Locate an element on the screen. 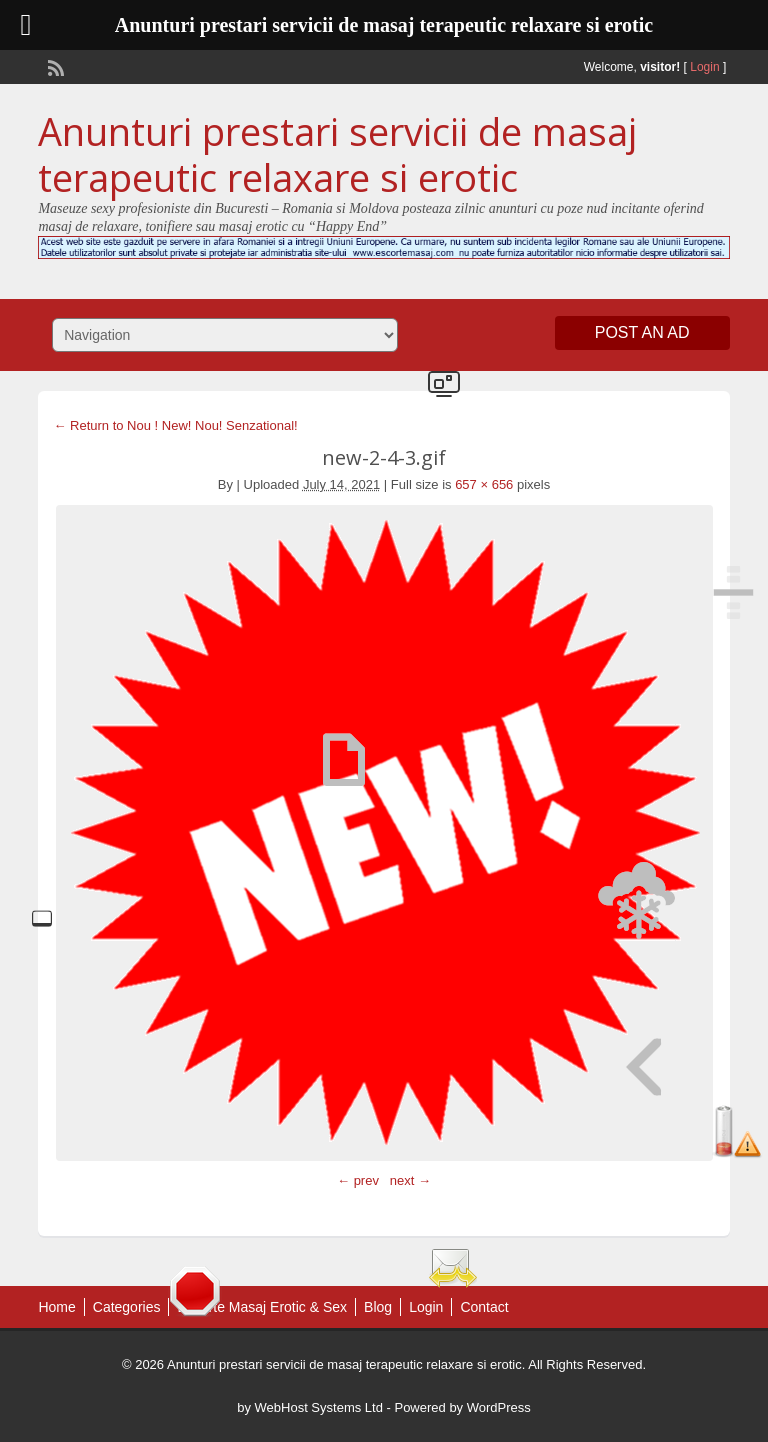  access remote desktop settings is located at coordinates (444, 383).